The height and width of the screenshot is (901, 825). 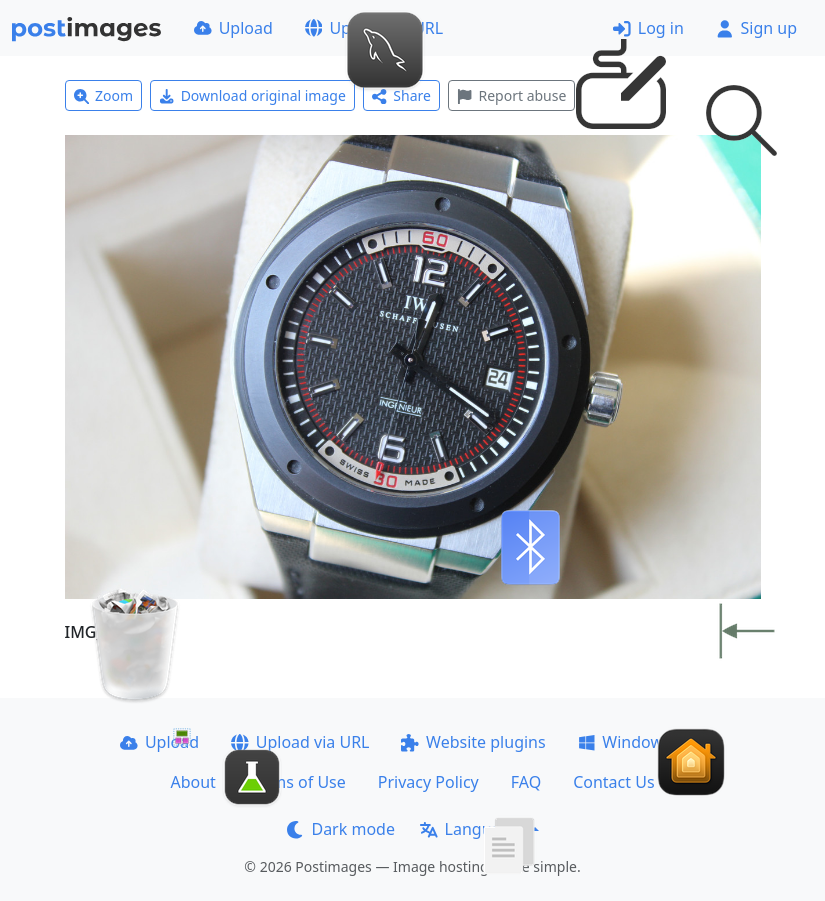 I want to click on trash bin containing deleted files, so click(x=135, y=646).